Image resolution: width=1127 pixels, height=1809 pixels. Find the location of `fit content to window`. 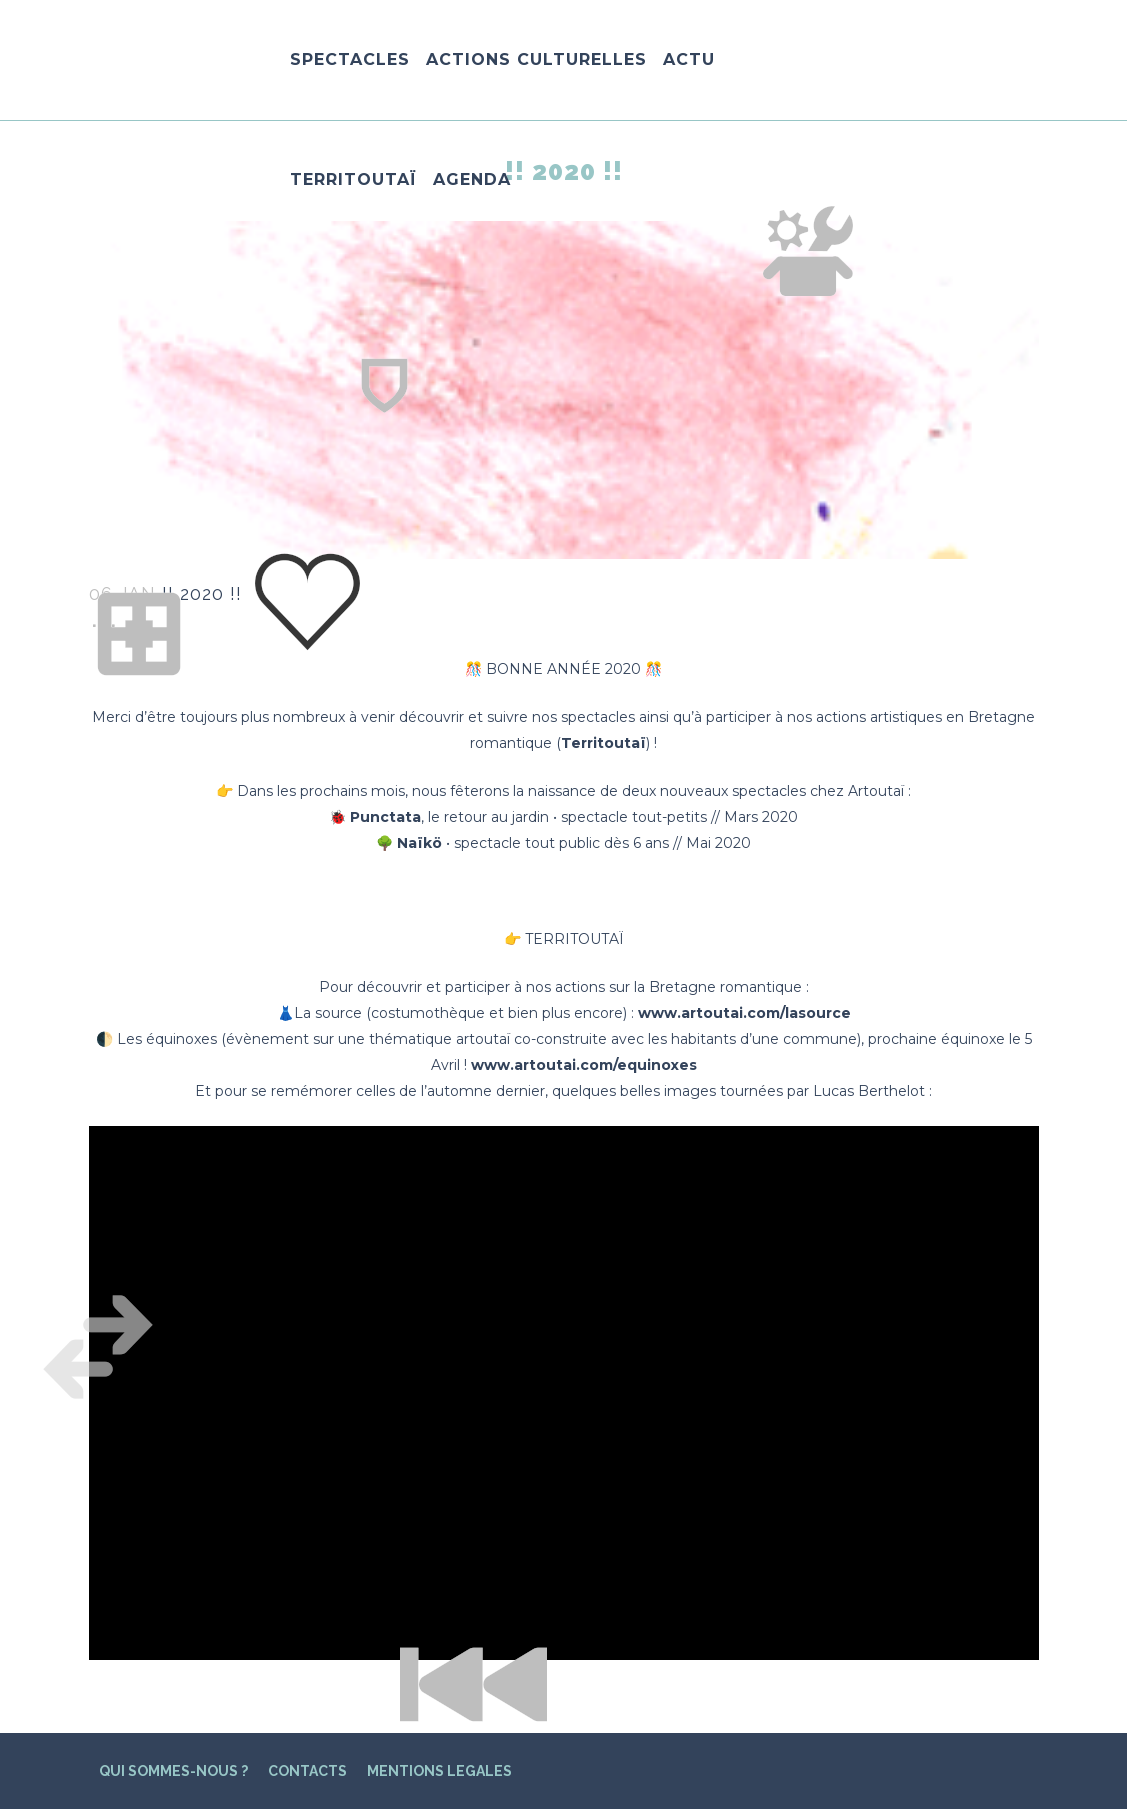

fit content to window is located at coordinates (139, 634).